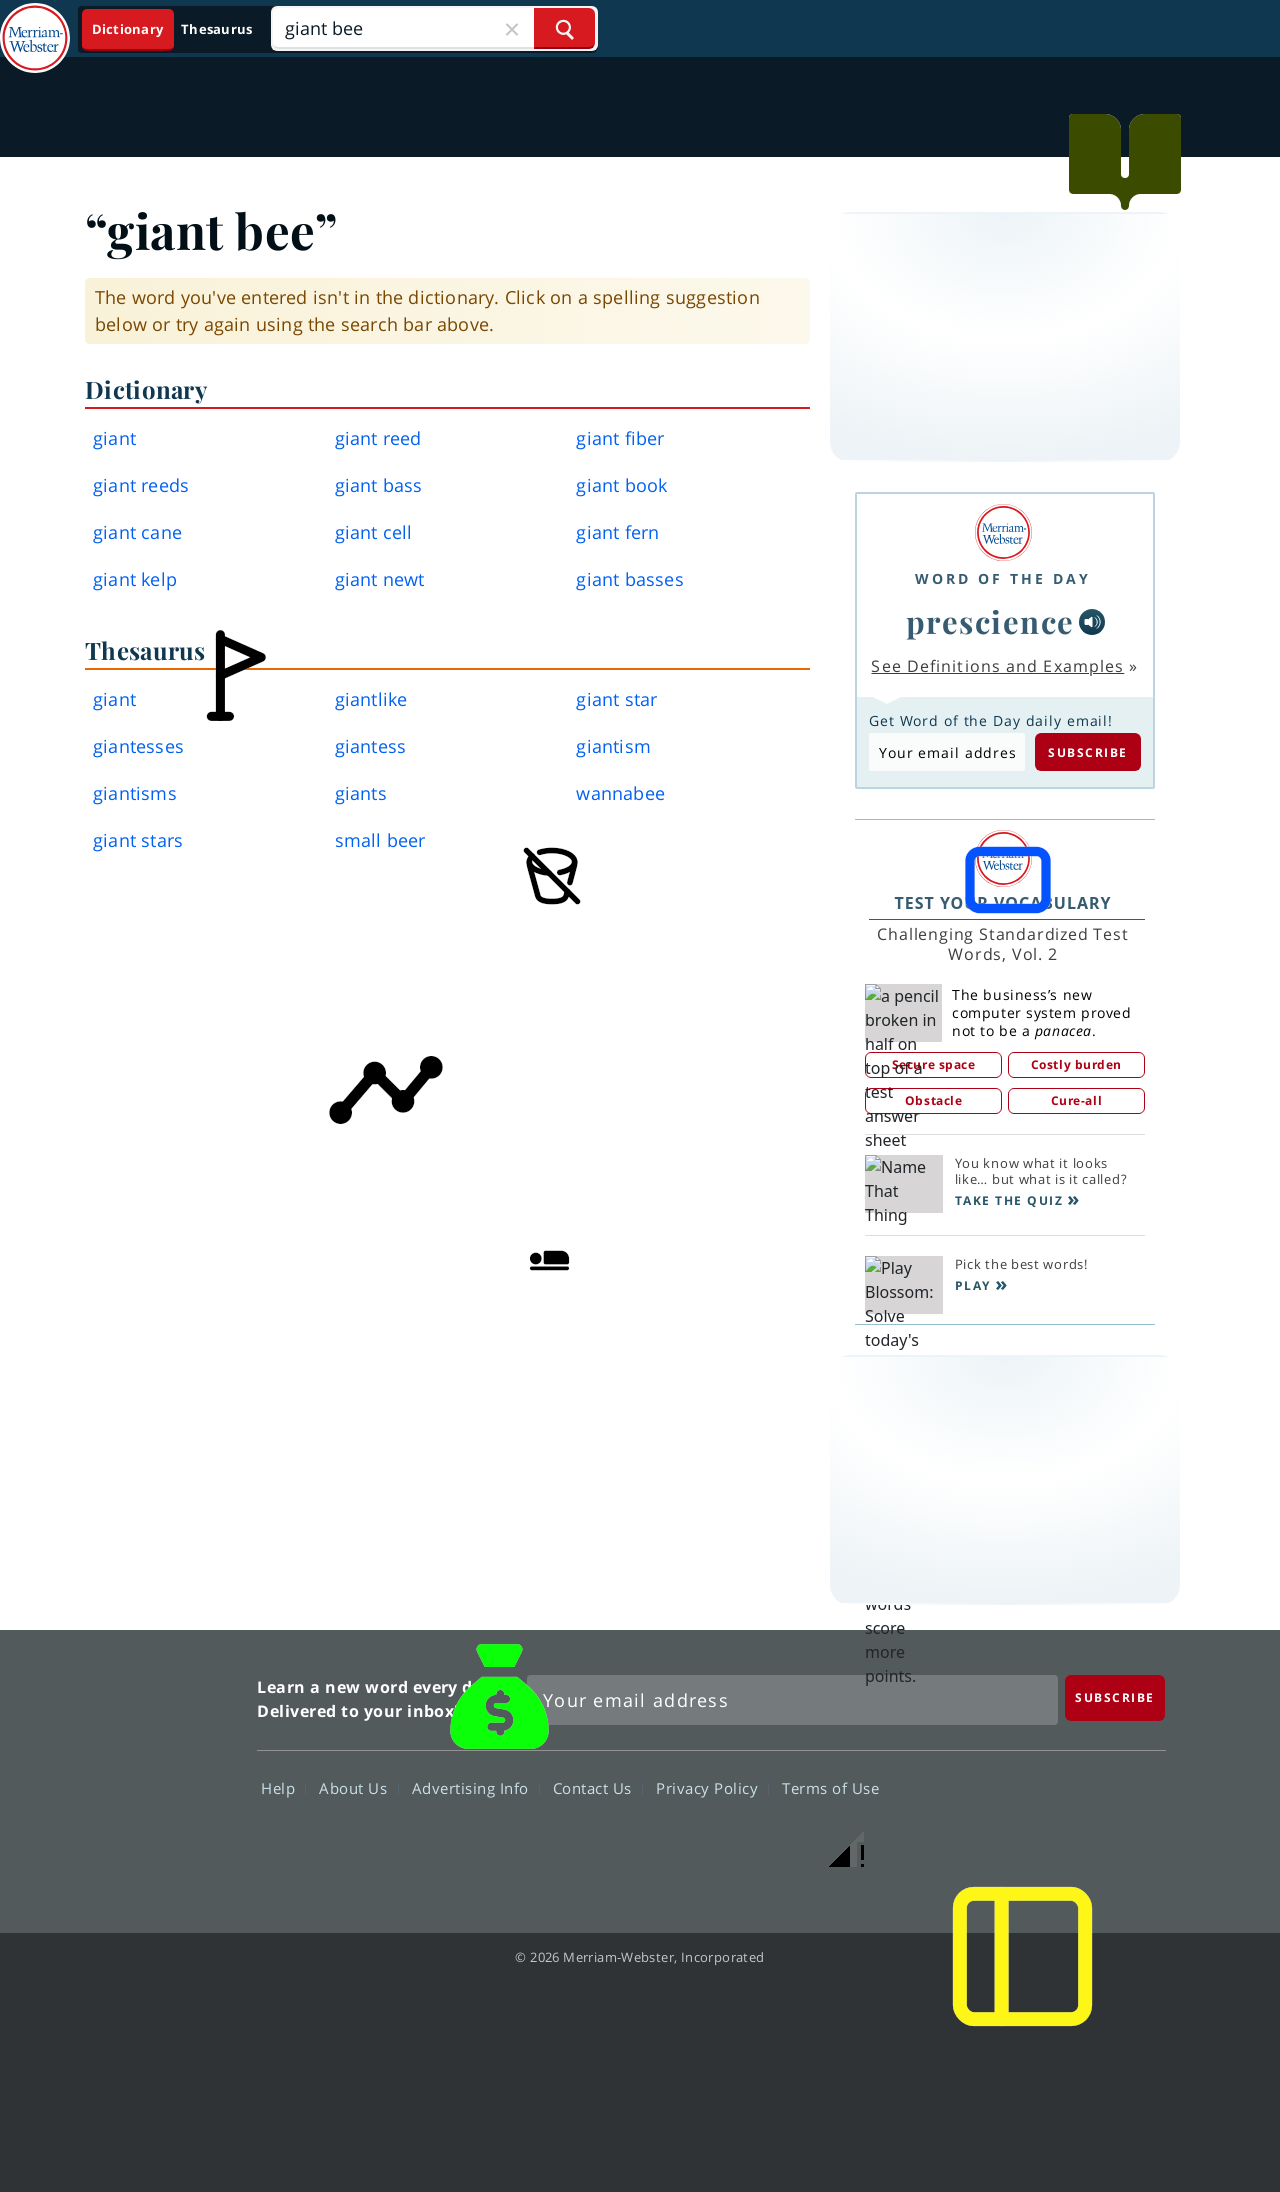 The height and width of the screenshot is (2192, 1280). Describe the element at coordinates (229, 675) in the screenshot. I see `flag or mark an item for follow-up` at that location.